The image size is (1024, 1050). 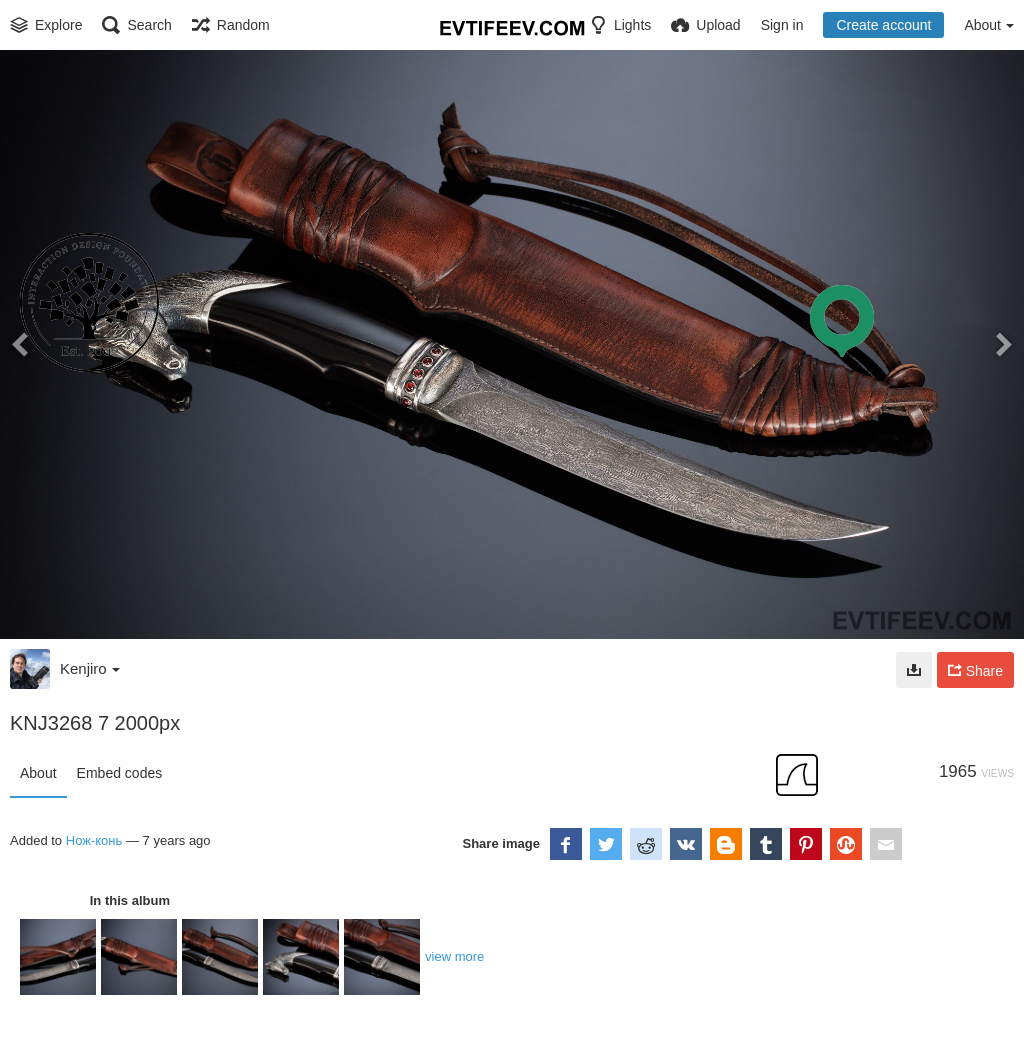 What do you see at coordinates (797, 775) in the screenshot?
I see `open wireshark network protocol analyzer` at bounding box center [797, 775].